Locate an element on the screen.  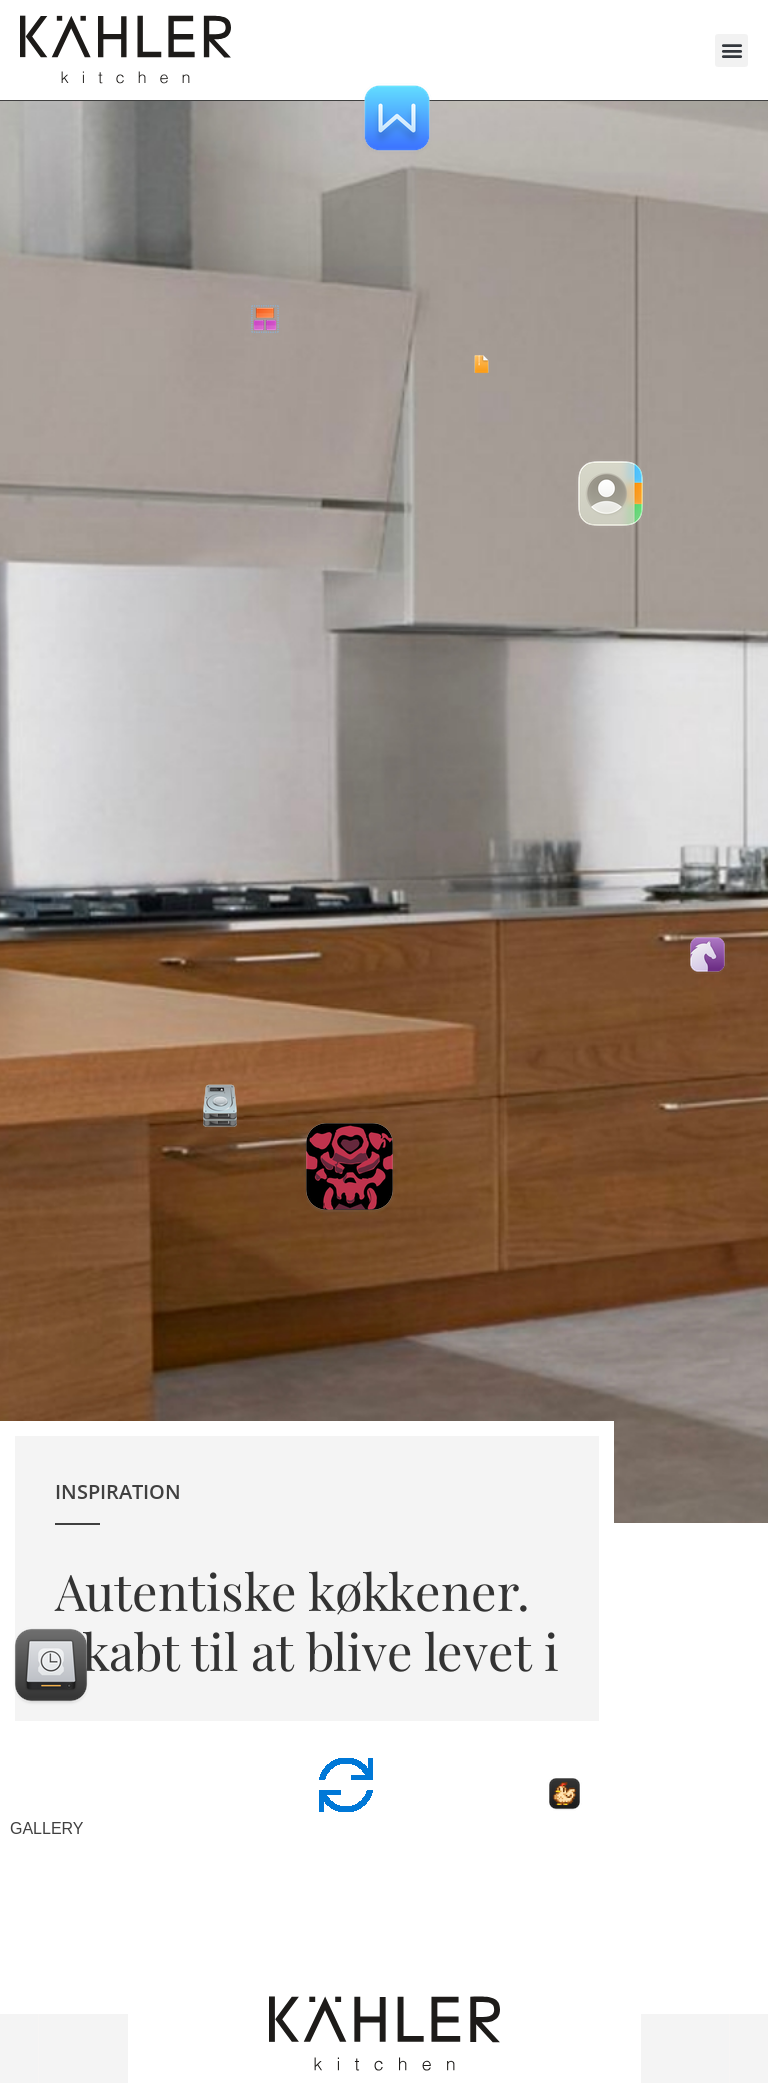
open wps office application is located at coordinates (397, 118).